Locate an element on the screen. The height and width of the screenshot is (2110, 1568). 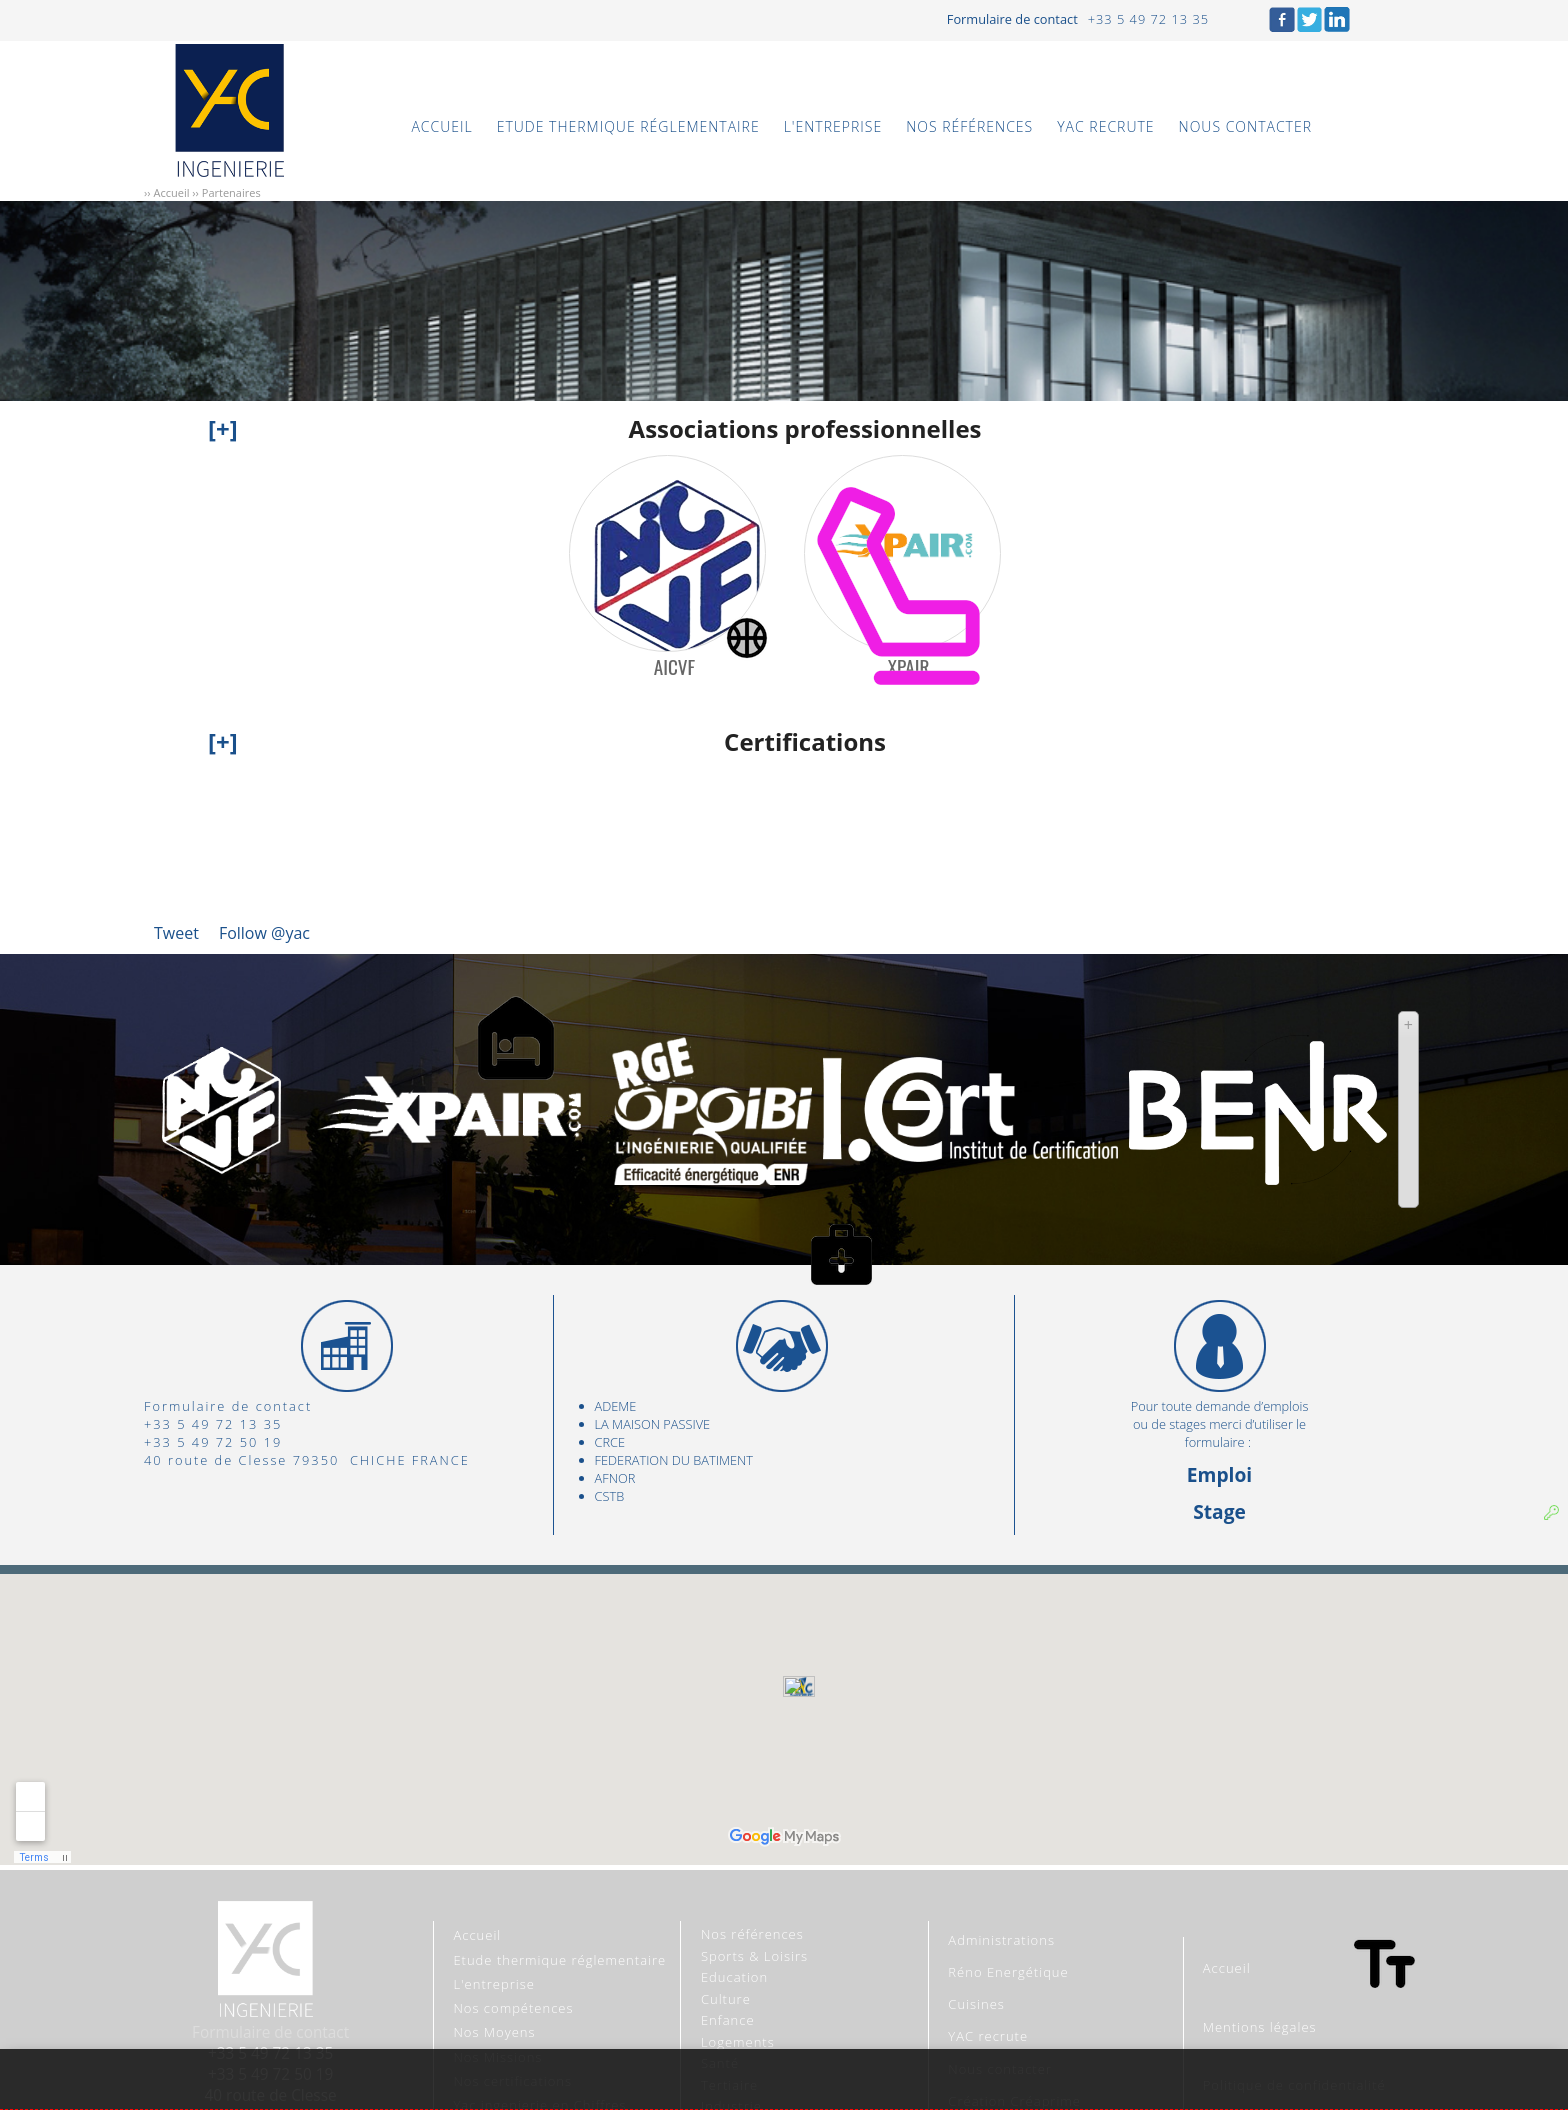
access security or authentication settings is located at coordinates (1551, 1512).